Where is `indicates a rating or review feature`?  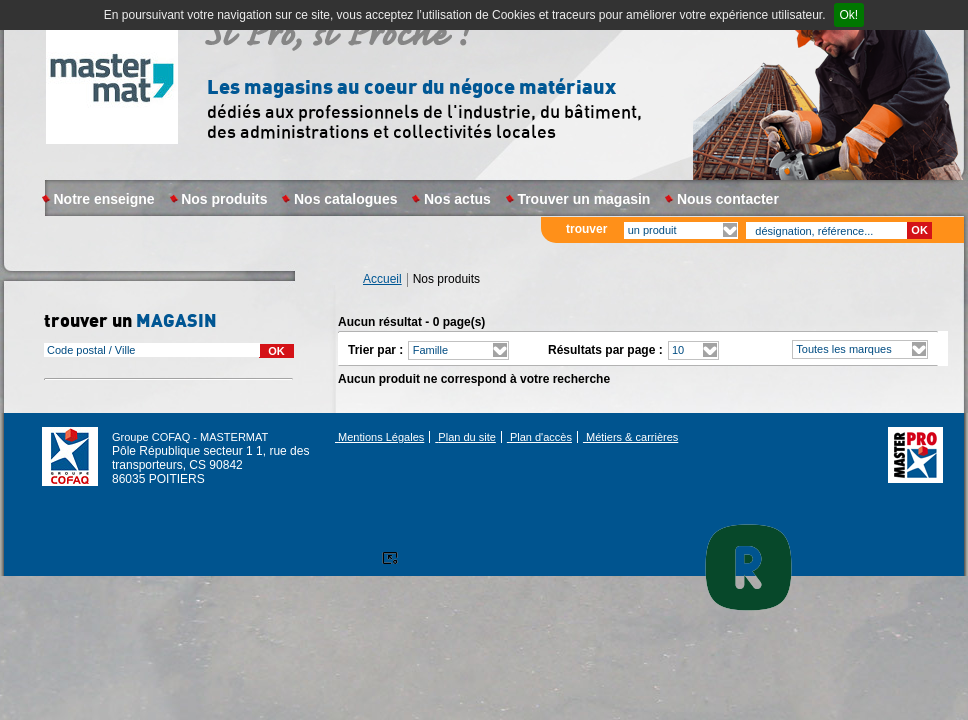 indicates a rating or review feature is located at coordinates (748, 567).